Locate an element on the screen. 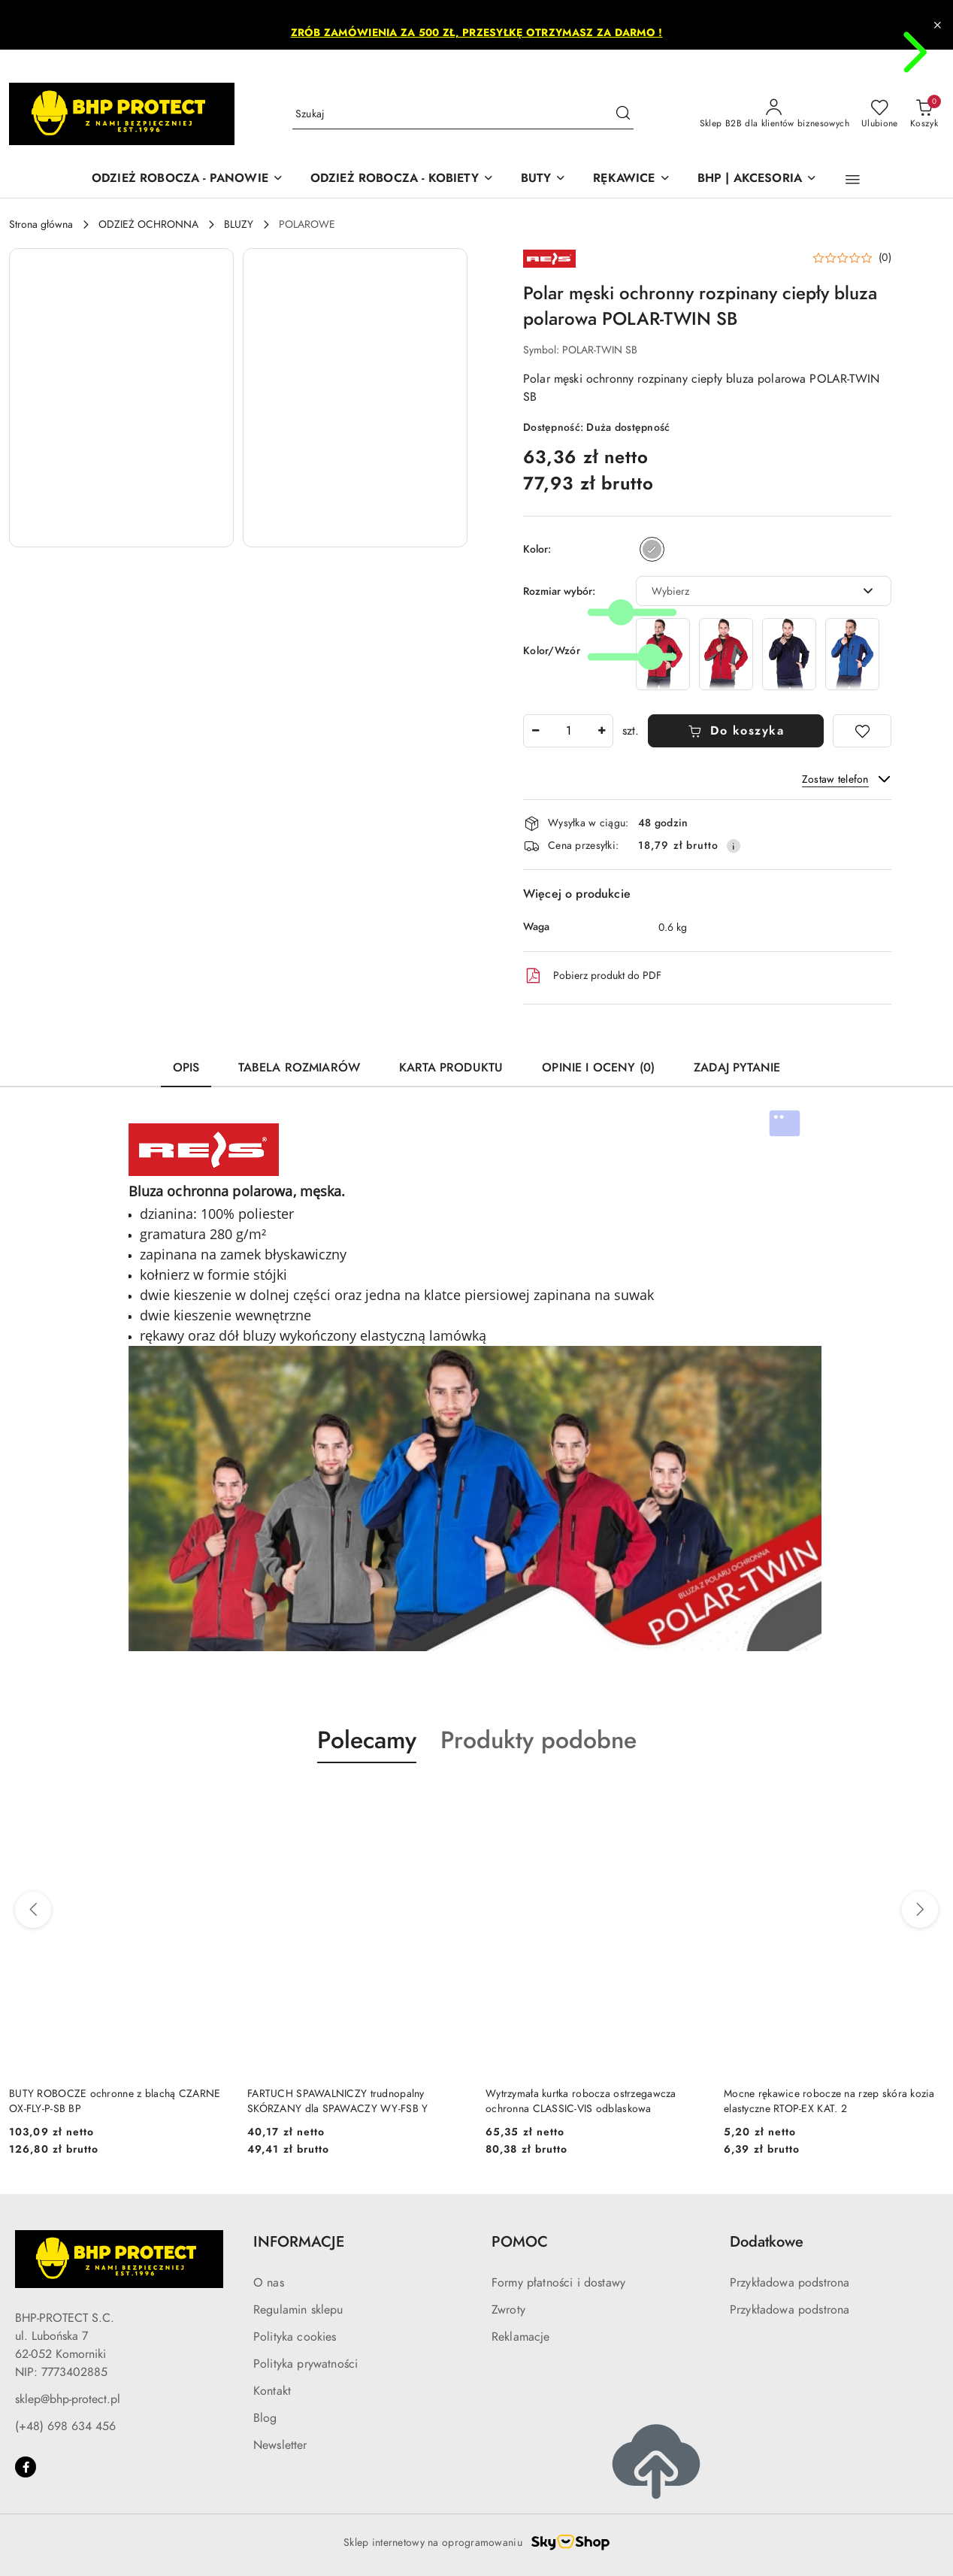 This screenshot has height=2576, width=953. adjust settings or preferences is located at coordinates (632, 635).